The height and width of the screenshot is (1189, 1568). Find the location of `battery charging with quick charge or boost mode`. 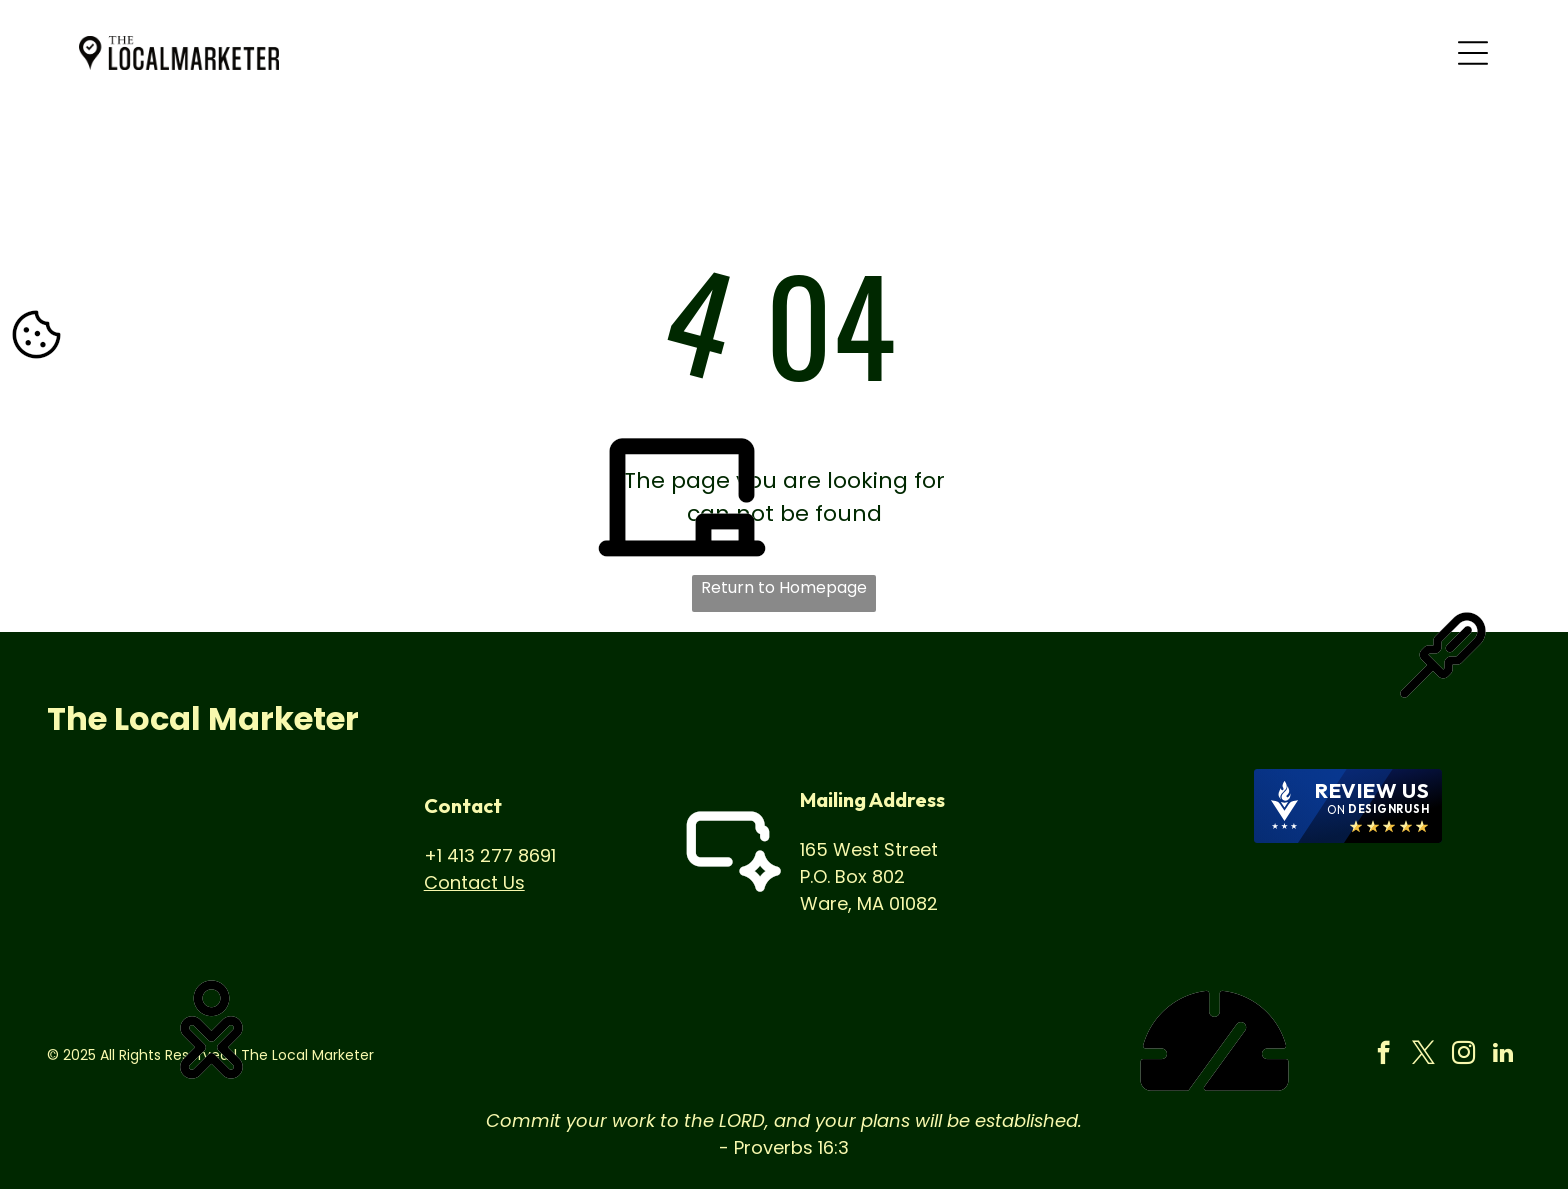

battery charging with quick charge or boost mode is located at coordinates (728, 839).